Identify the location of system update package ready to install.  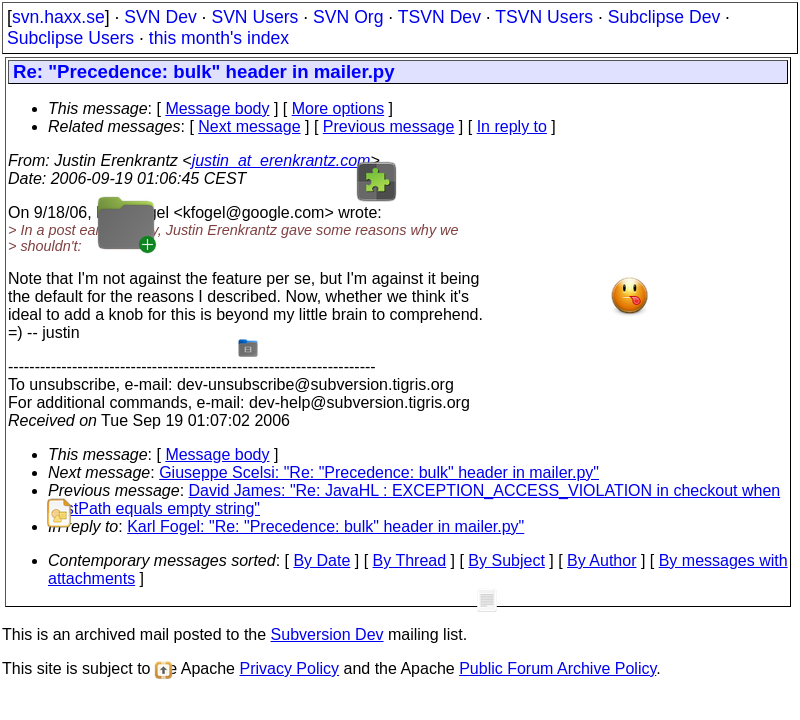
(163, 670).